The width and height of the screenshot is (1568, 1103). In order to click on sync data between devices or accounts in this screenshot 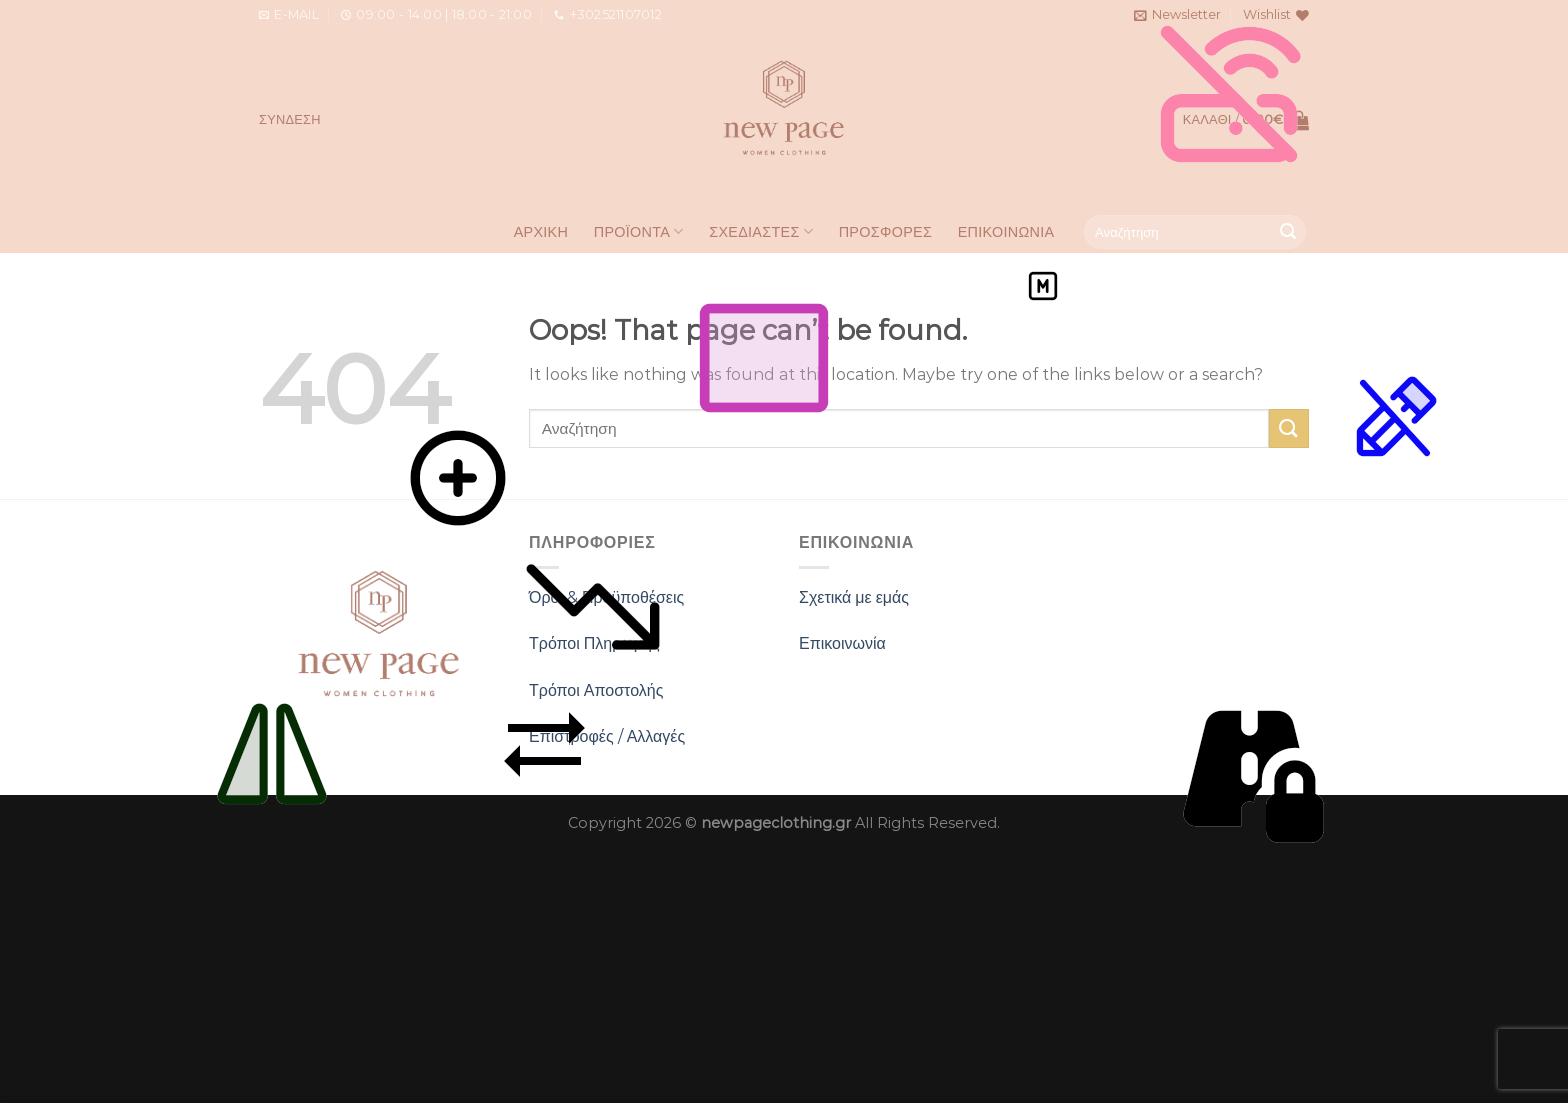, I will do `click(544, 744)`.